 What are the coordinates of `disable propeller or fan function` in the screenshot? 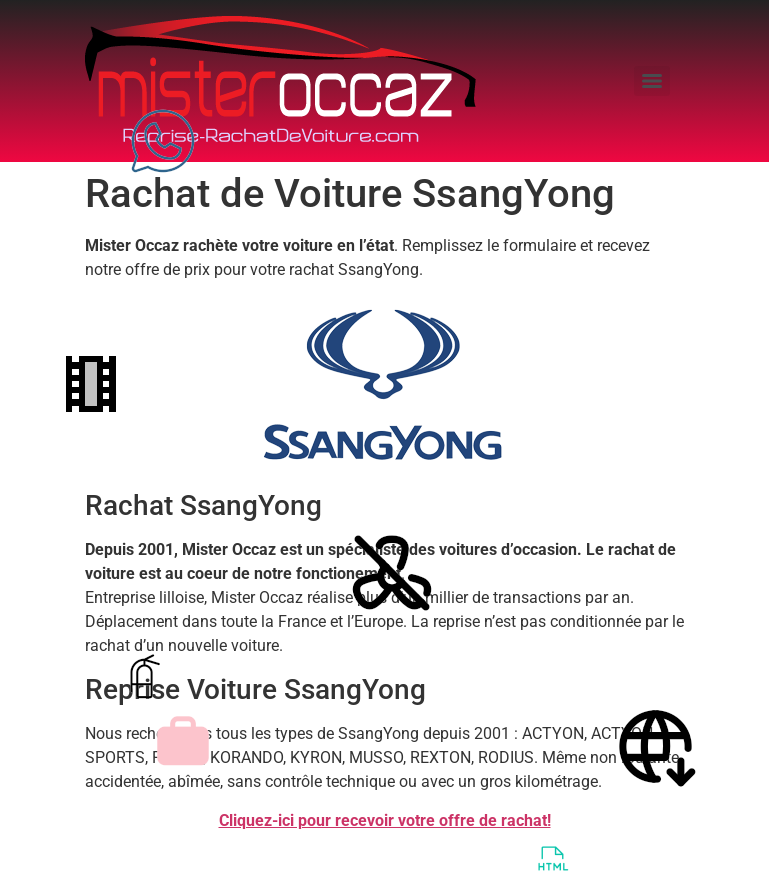 It's located at (392, 573).